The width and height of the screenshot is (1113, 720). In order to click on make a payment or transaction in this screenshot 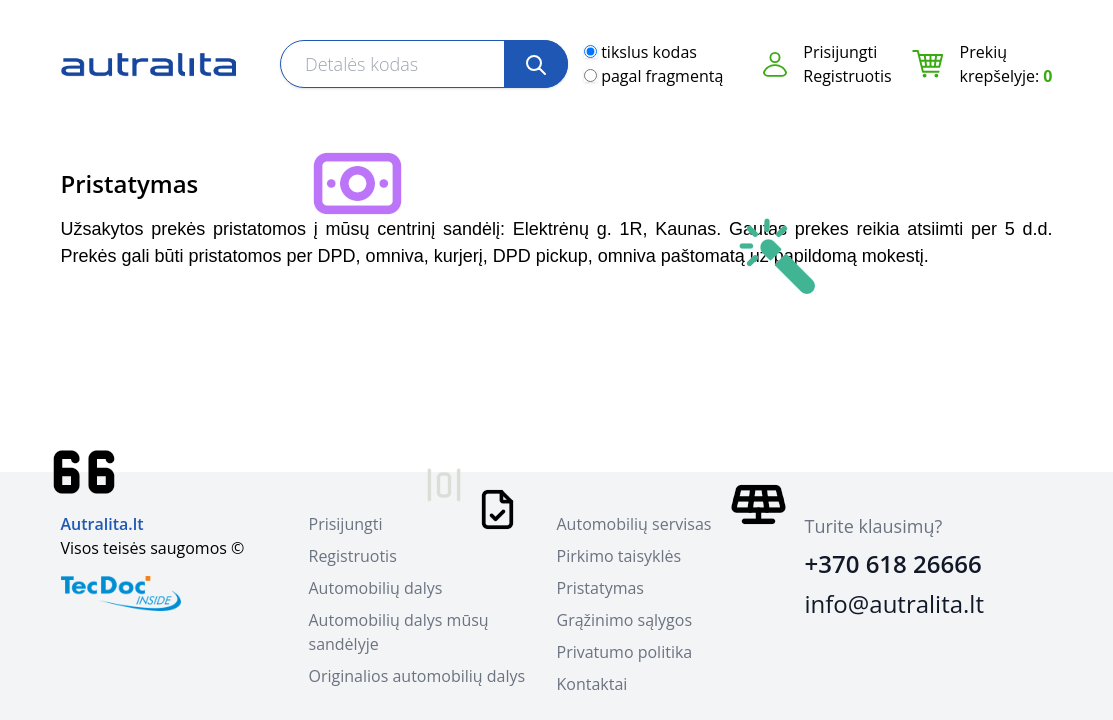, I will do `click(357, 183)`.